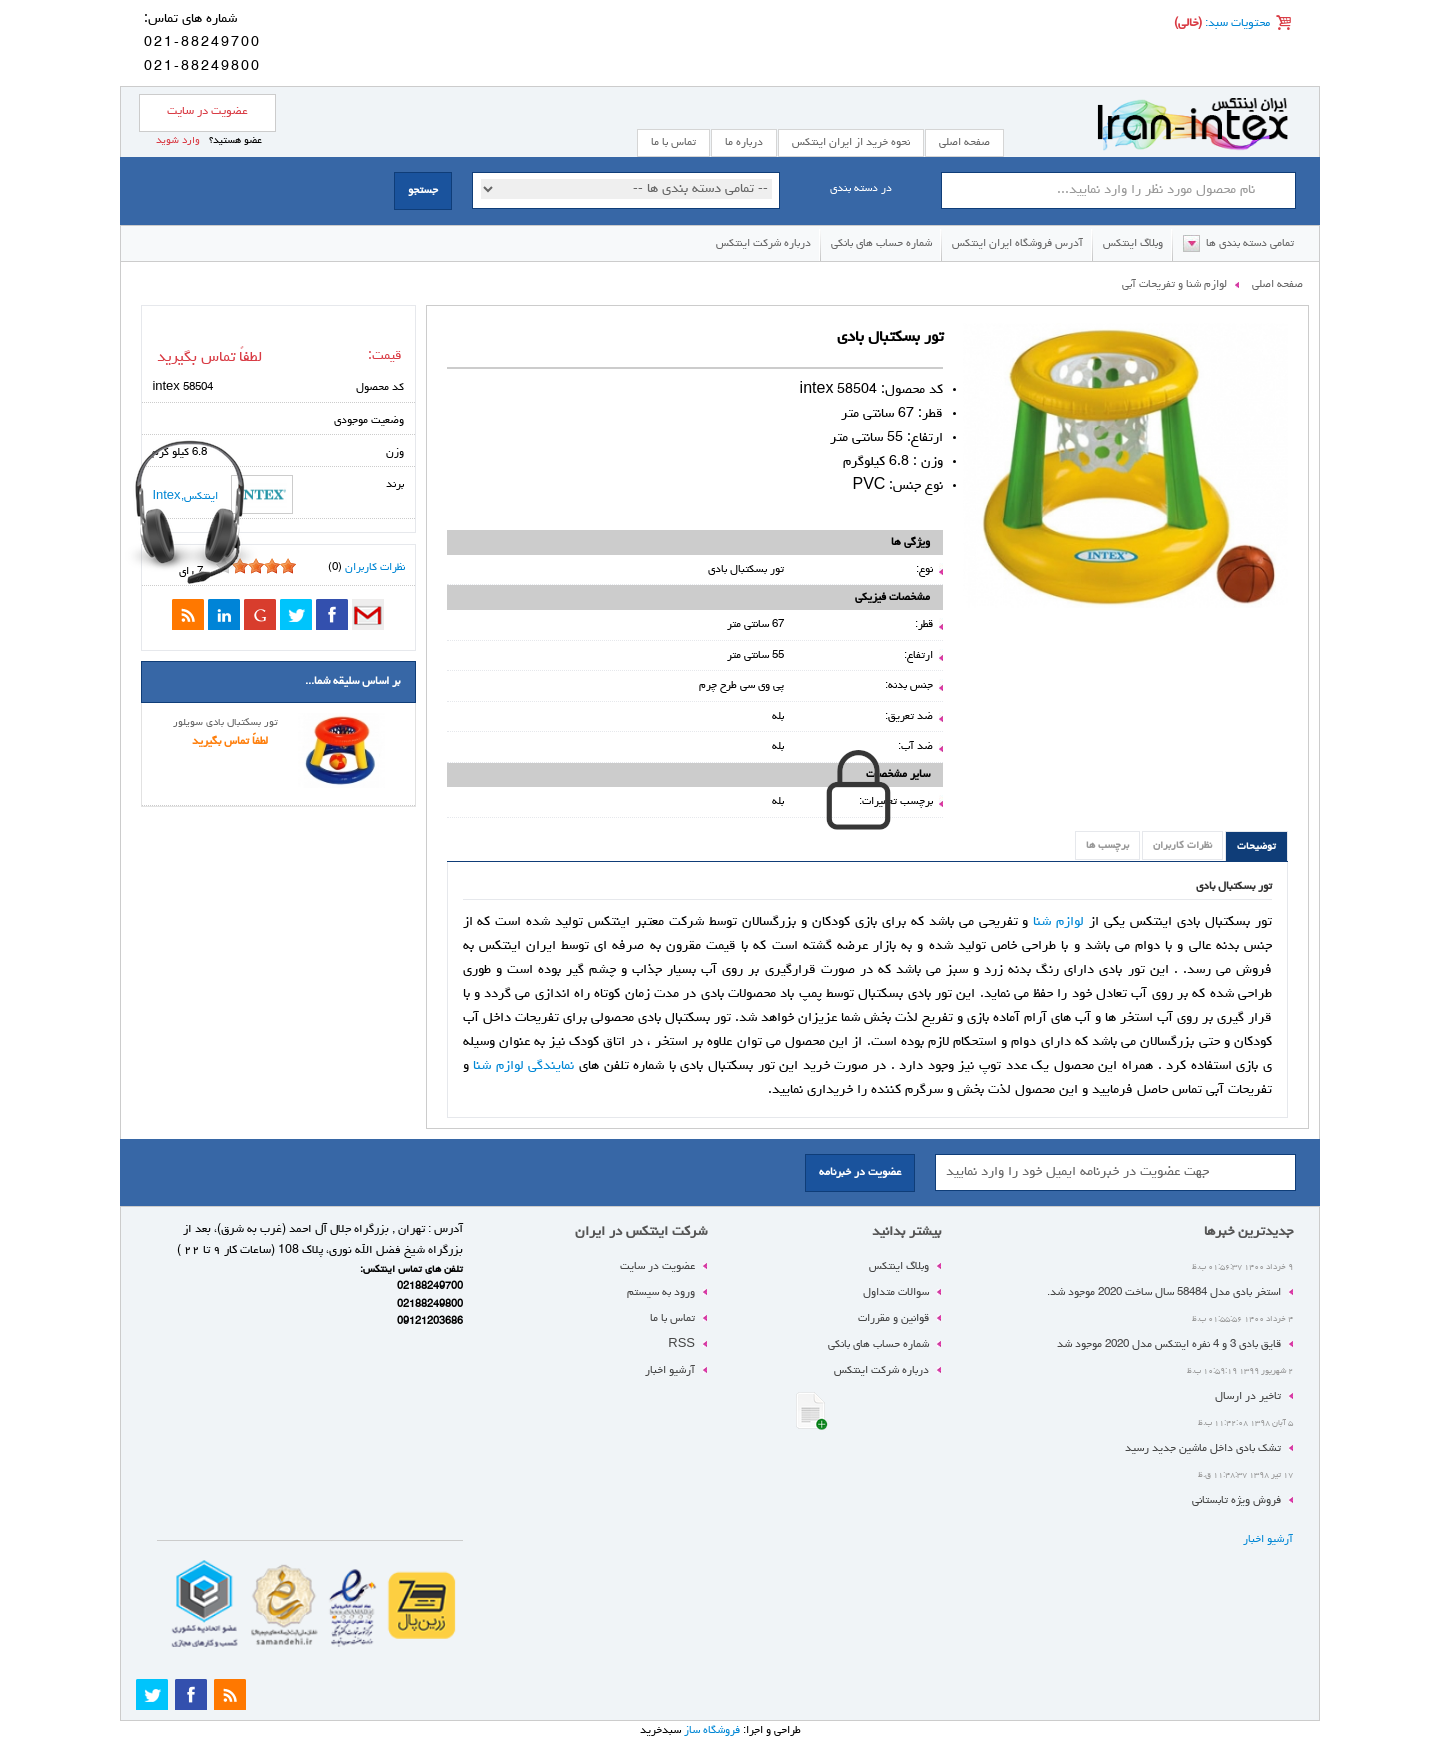 The image size is (1440, 1740). Describe the element at coordinates (858, 792) in the screenshot. I see `access screen lock settings` at that location.